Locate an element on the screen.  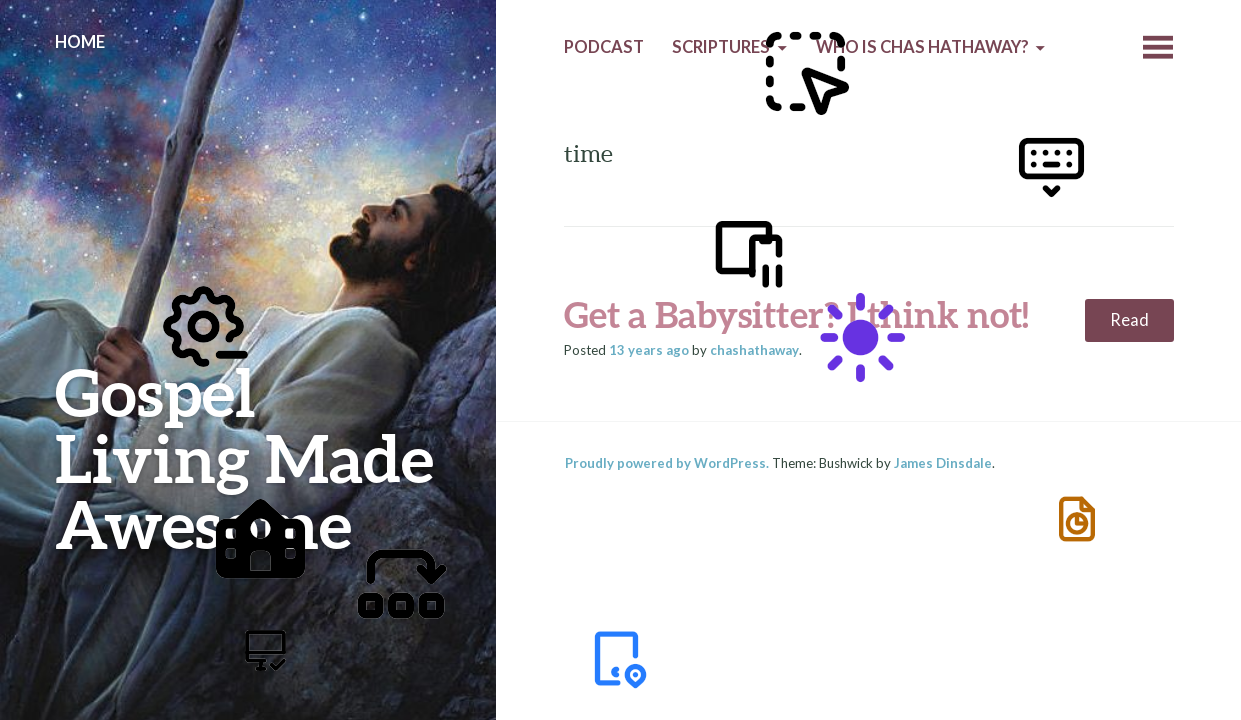
remove a setting or preference is located at coordinates (203, 326).